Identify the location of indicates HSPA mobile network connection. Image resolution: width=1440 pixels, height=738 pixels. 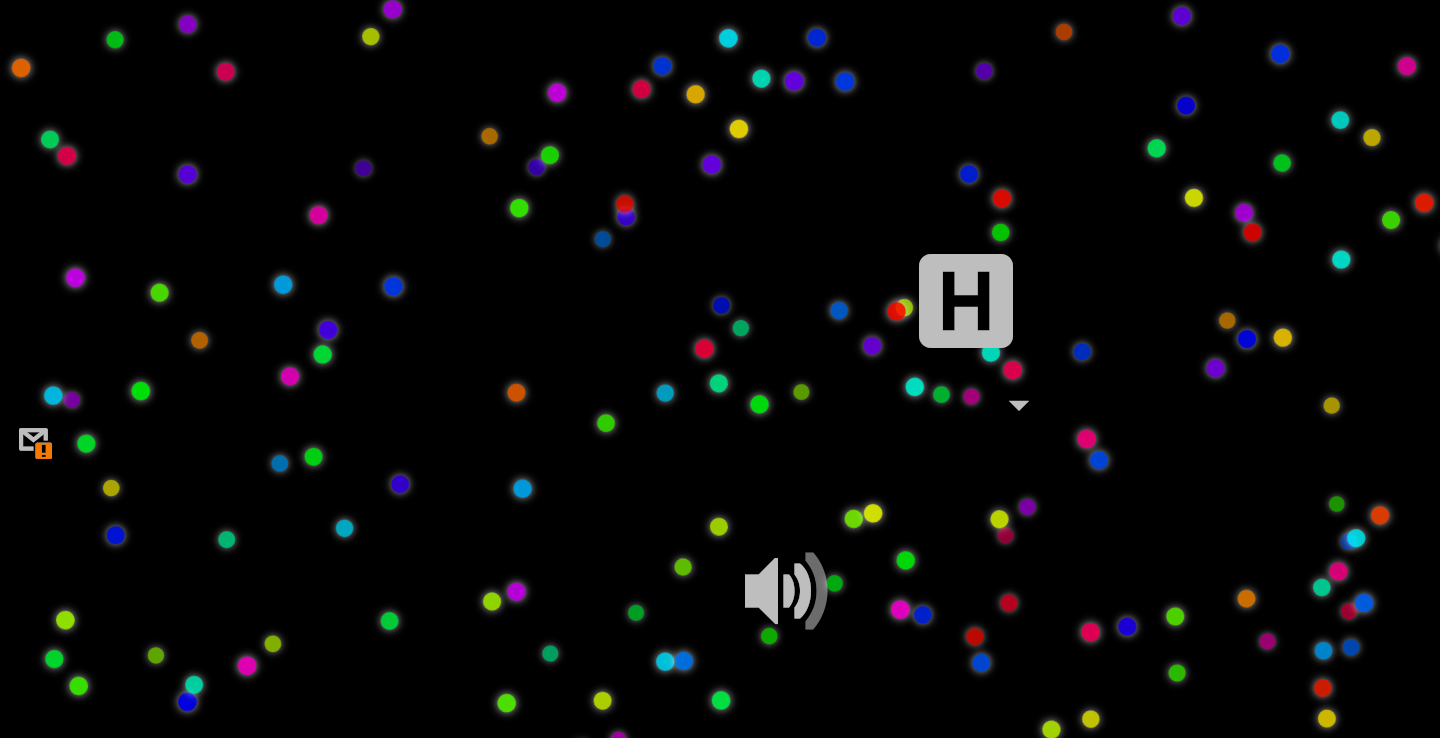
(966, 301).